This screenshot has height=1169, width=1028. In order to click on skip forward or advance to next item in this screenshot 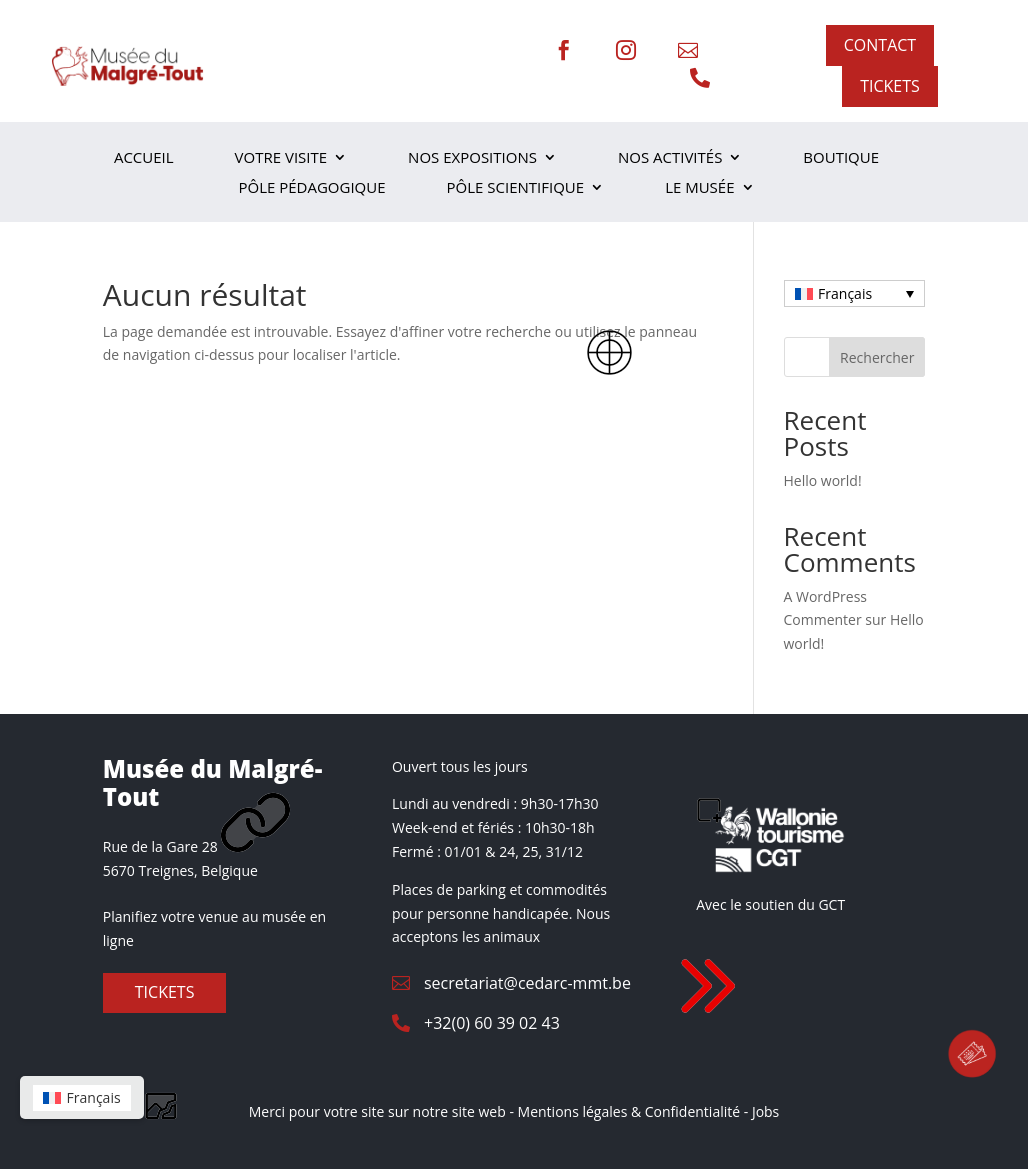, I will do `click(706, 986)`.